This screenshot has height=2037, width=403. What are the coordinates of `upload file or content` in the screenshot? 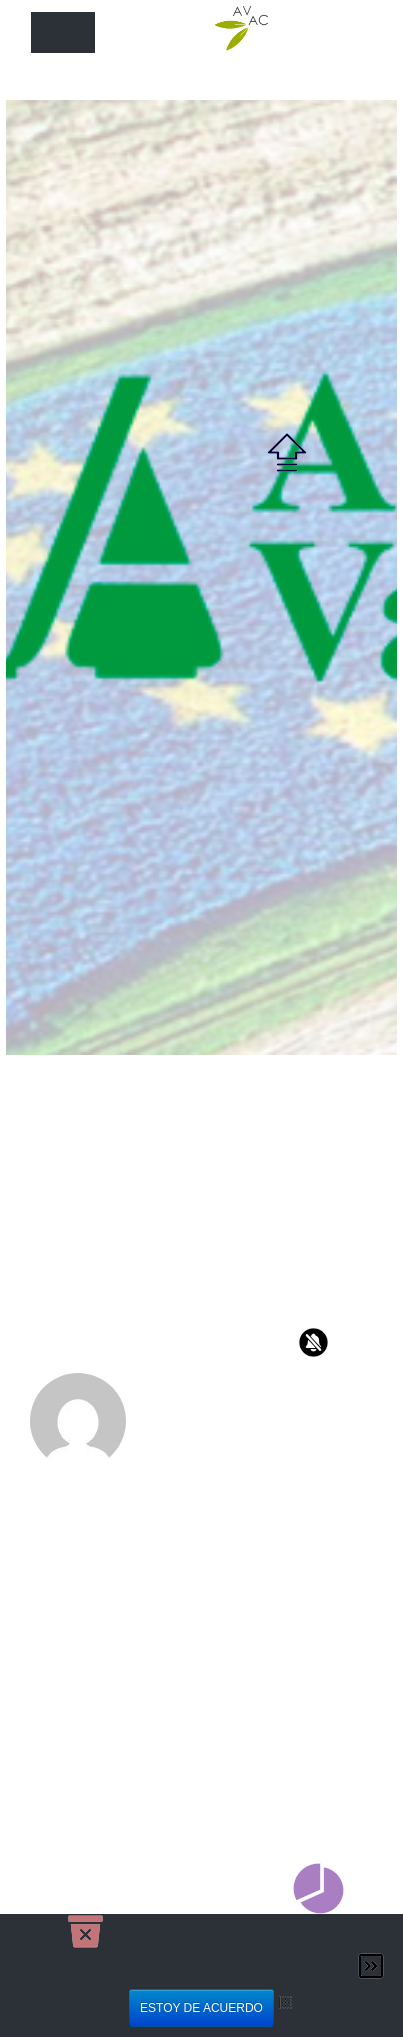 It's located at (287, 454).